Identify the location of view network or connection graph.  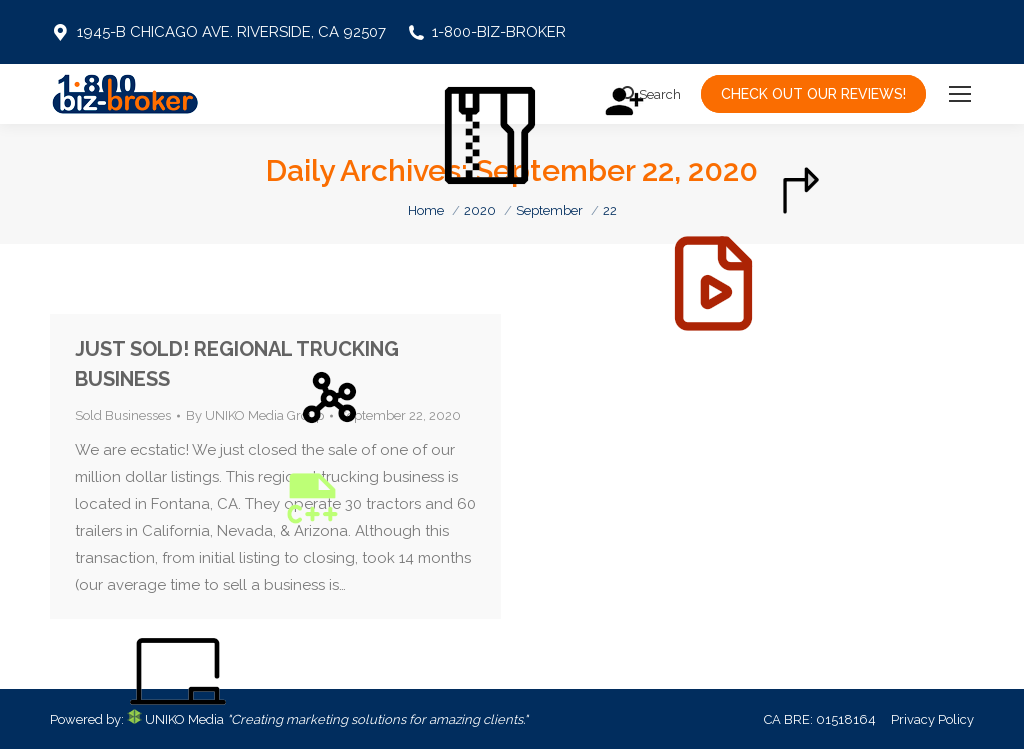
(329, 398).